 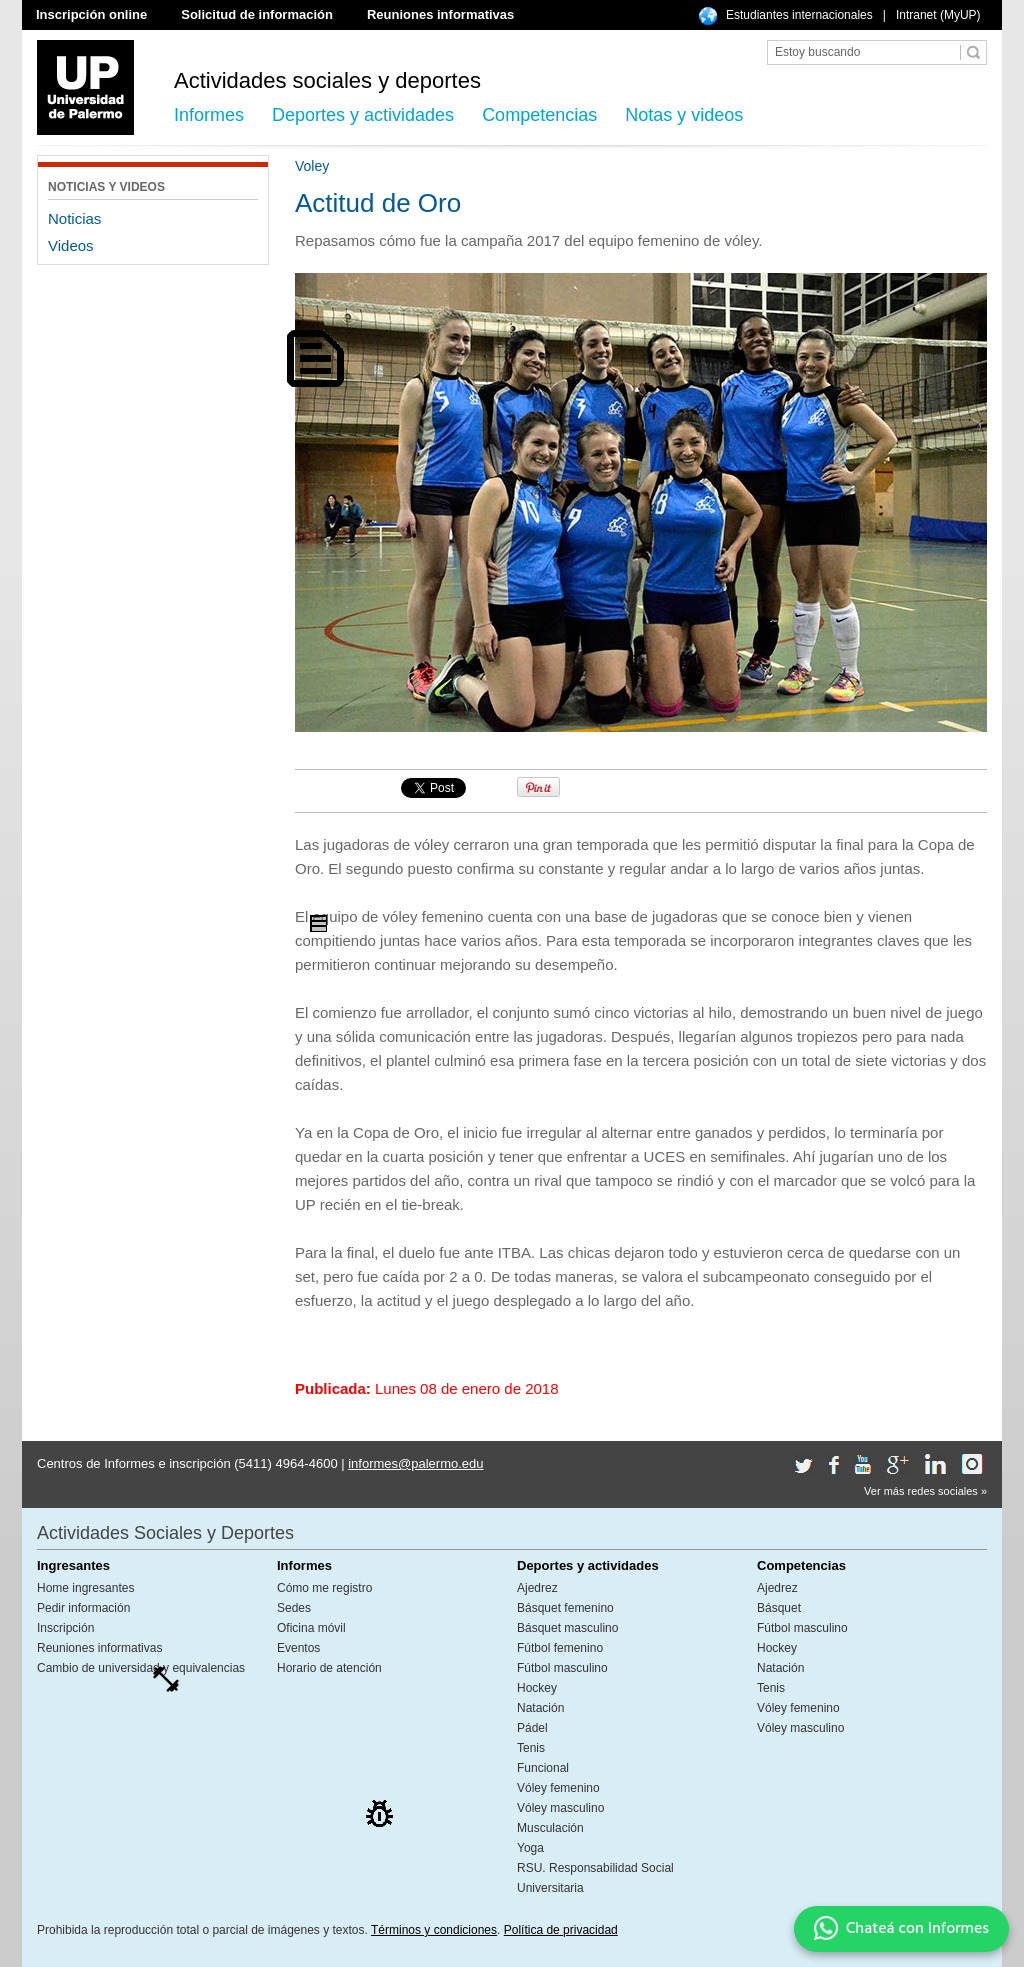 What do you see at coordinates (318, 923) in the screenshot?
I see `view data in row layout` at bounding box center [318, 923].